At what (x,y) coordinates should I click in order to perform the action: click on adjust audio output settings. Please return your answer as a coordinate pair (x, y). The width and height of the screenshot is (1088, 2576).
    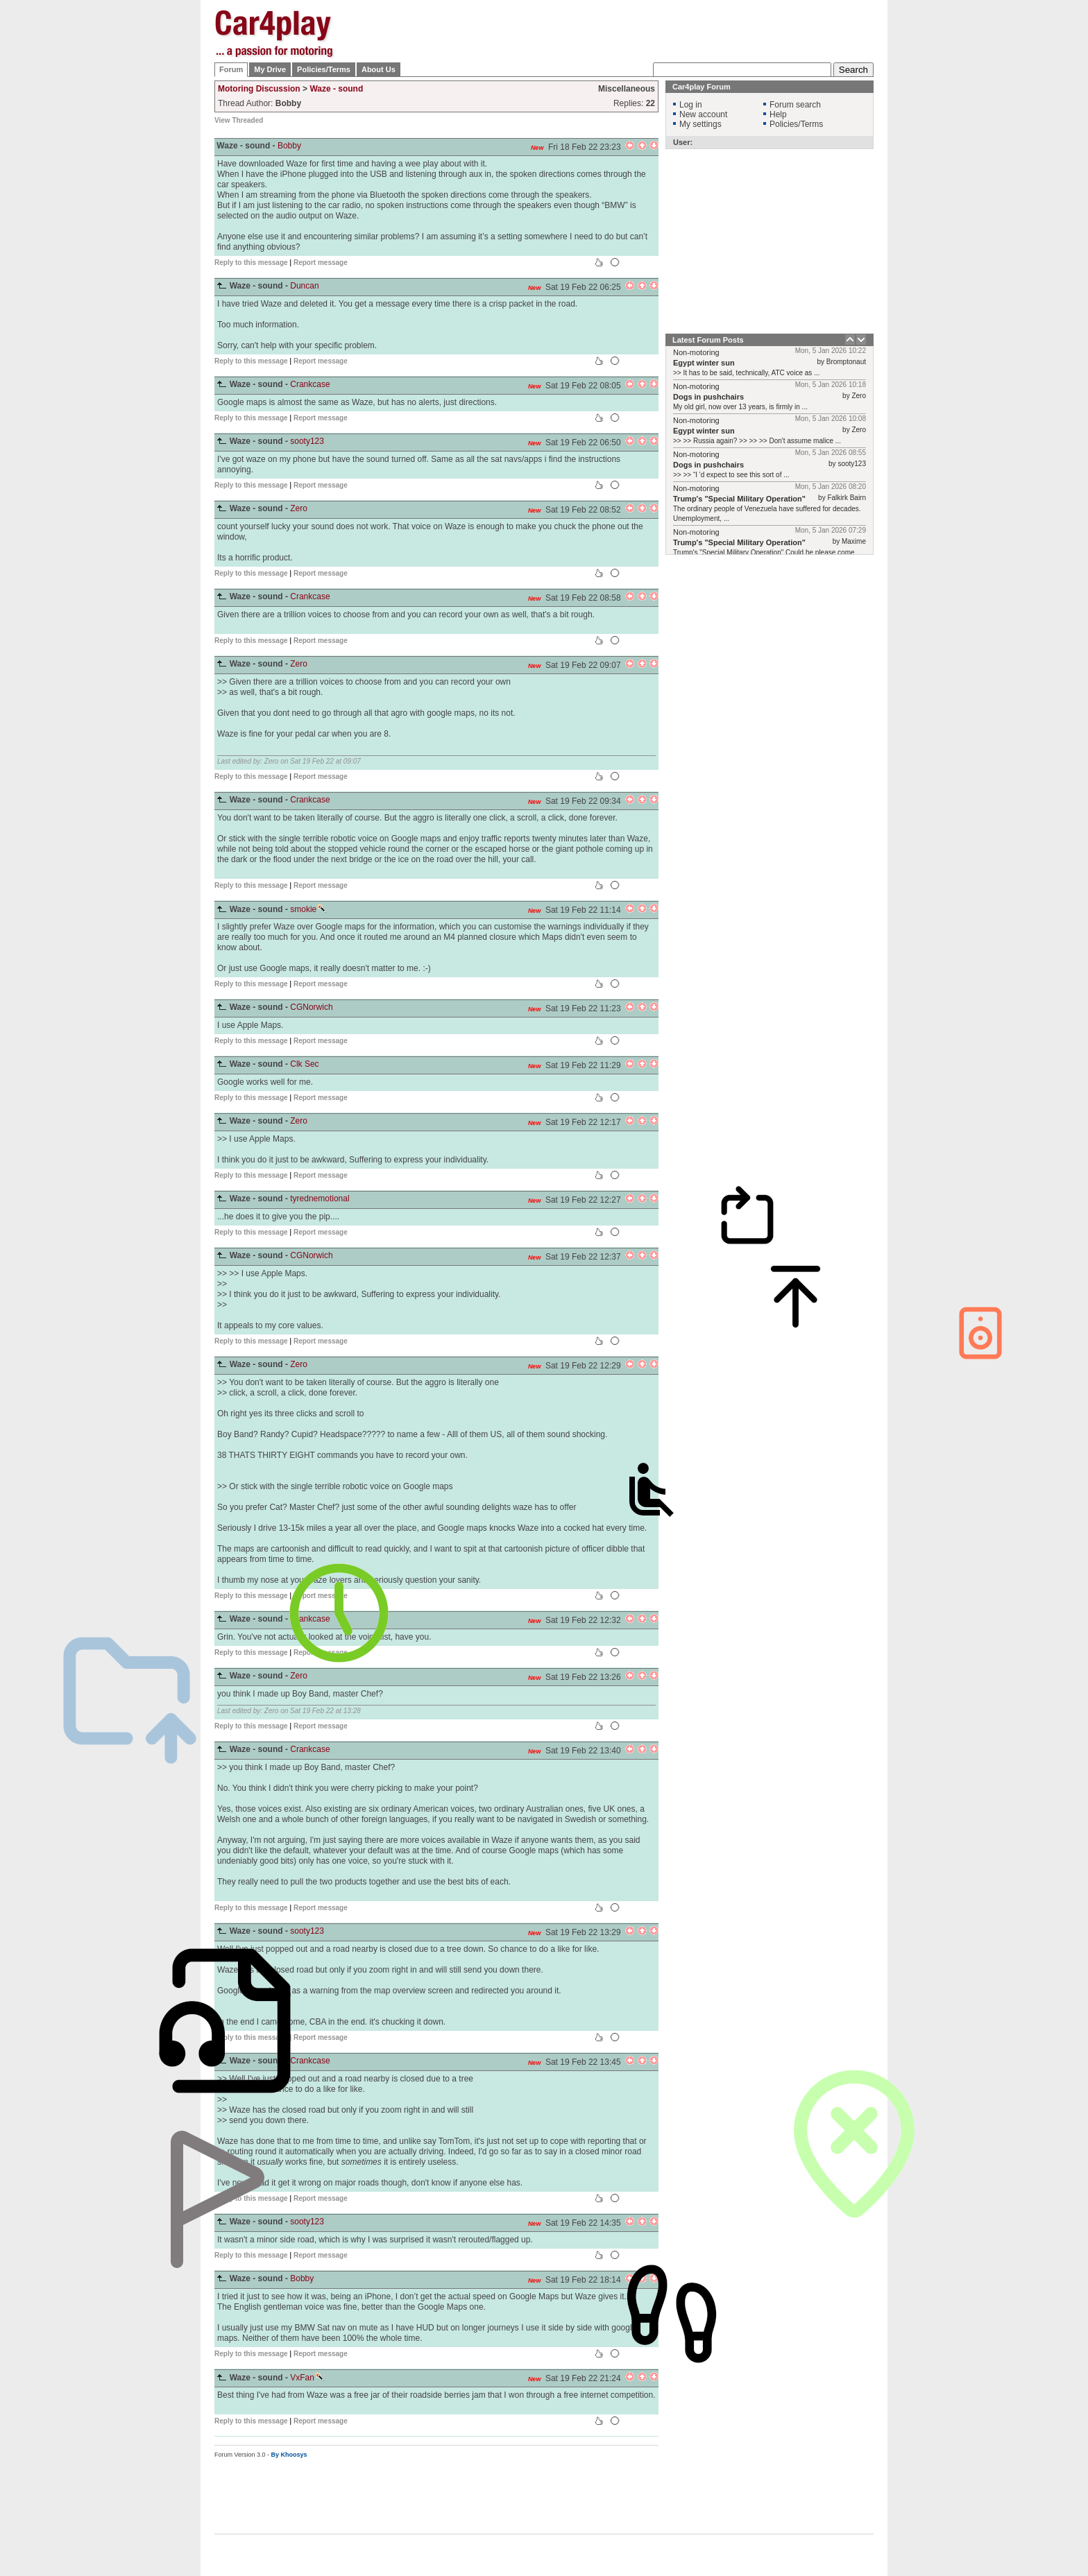
    Looking at the image, I should click on (980, 1333).